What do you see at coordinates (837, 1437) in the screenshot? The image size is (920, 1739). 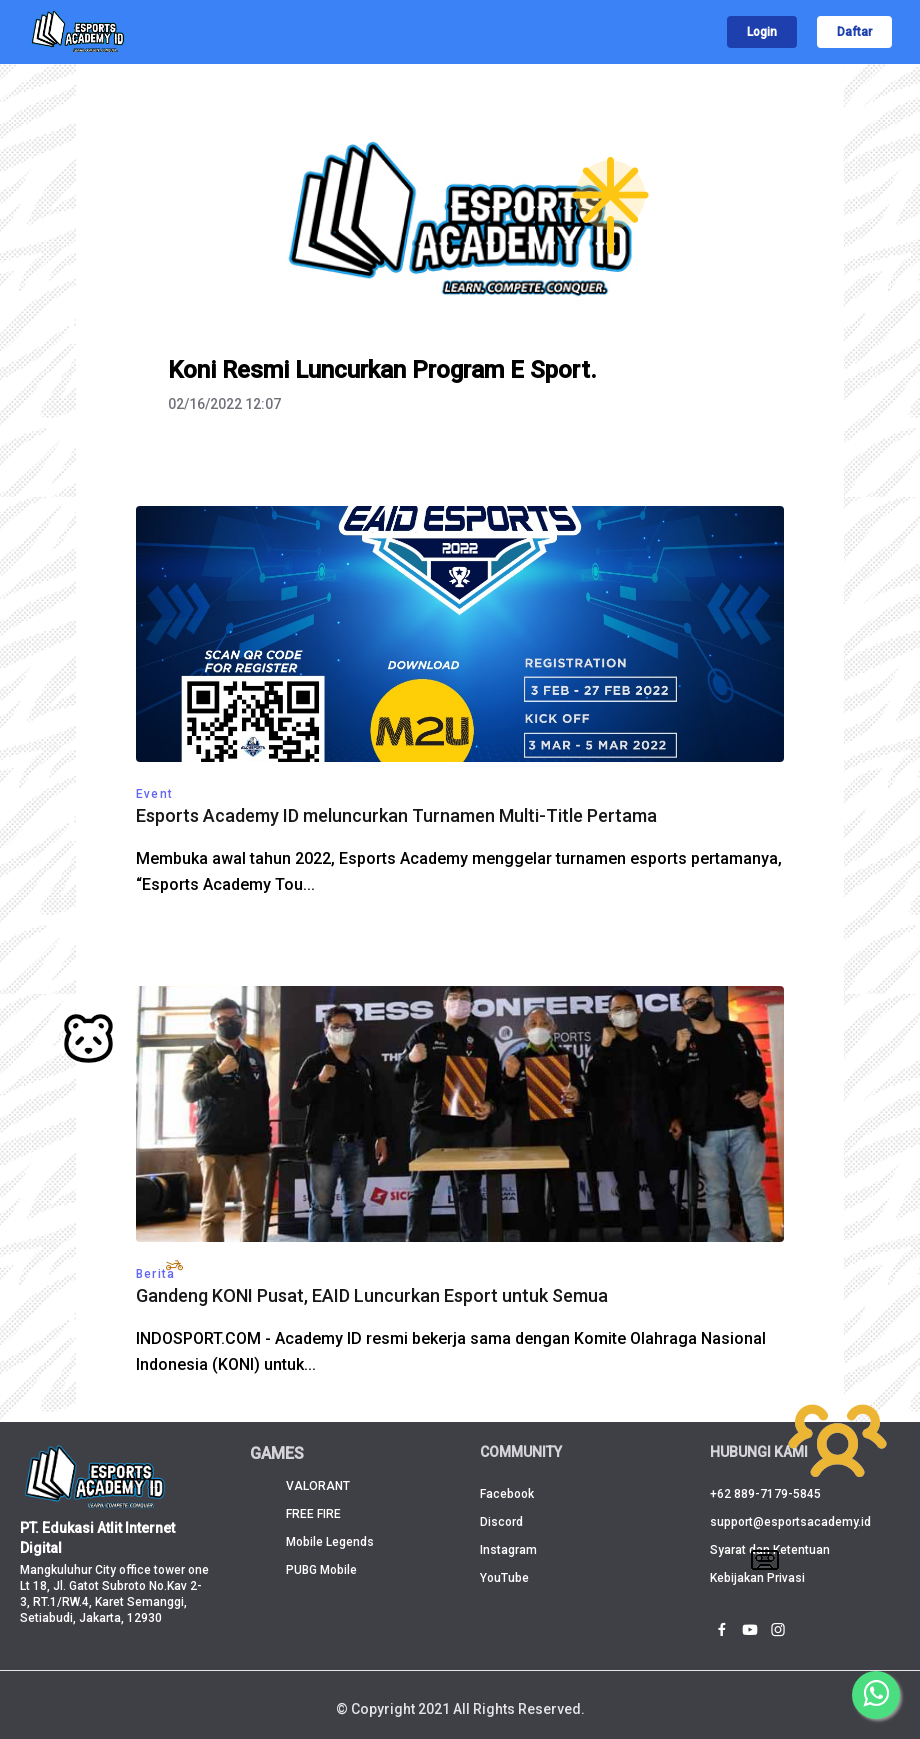 I see `view group members or team` at bounding box center [837, 1437].